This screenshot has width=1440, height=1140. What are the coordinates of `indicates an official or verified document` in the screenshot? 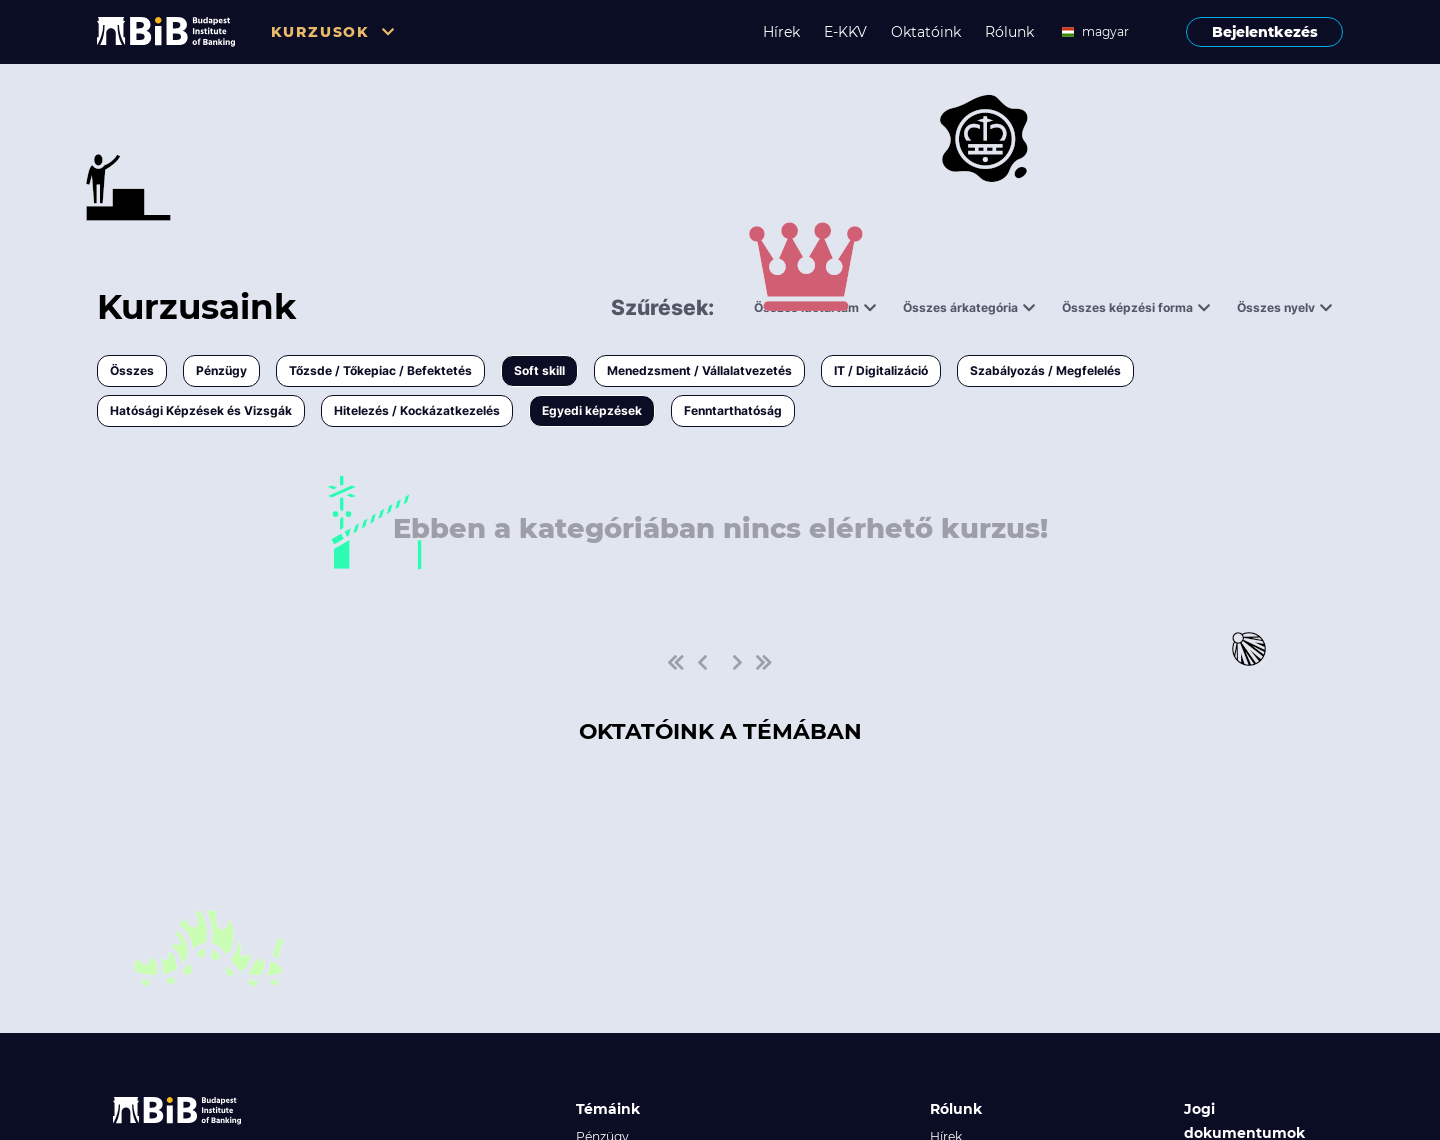 It's located at (984, 138).